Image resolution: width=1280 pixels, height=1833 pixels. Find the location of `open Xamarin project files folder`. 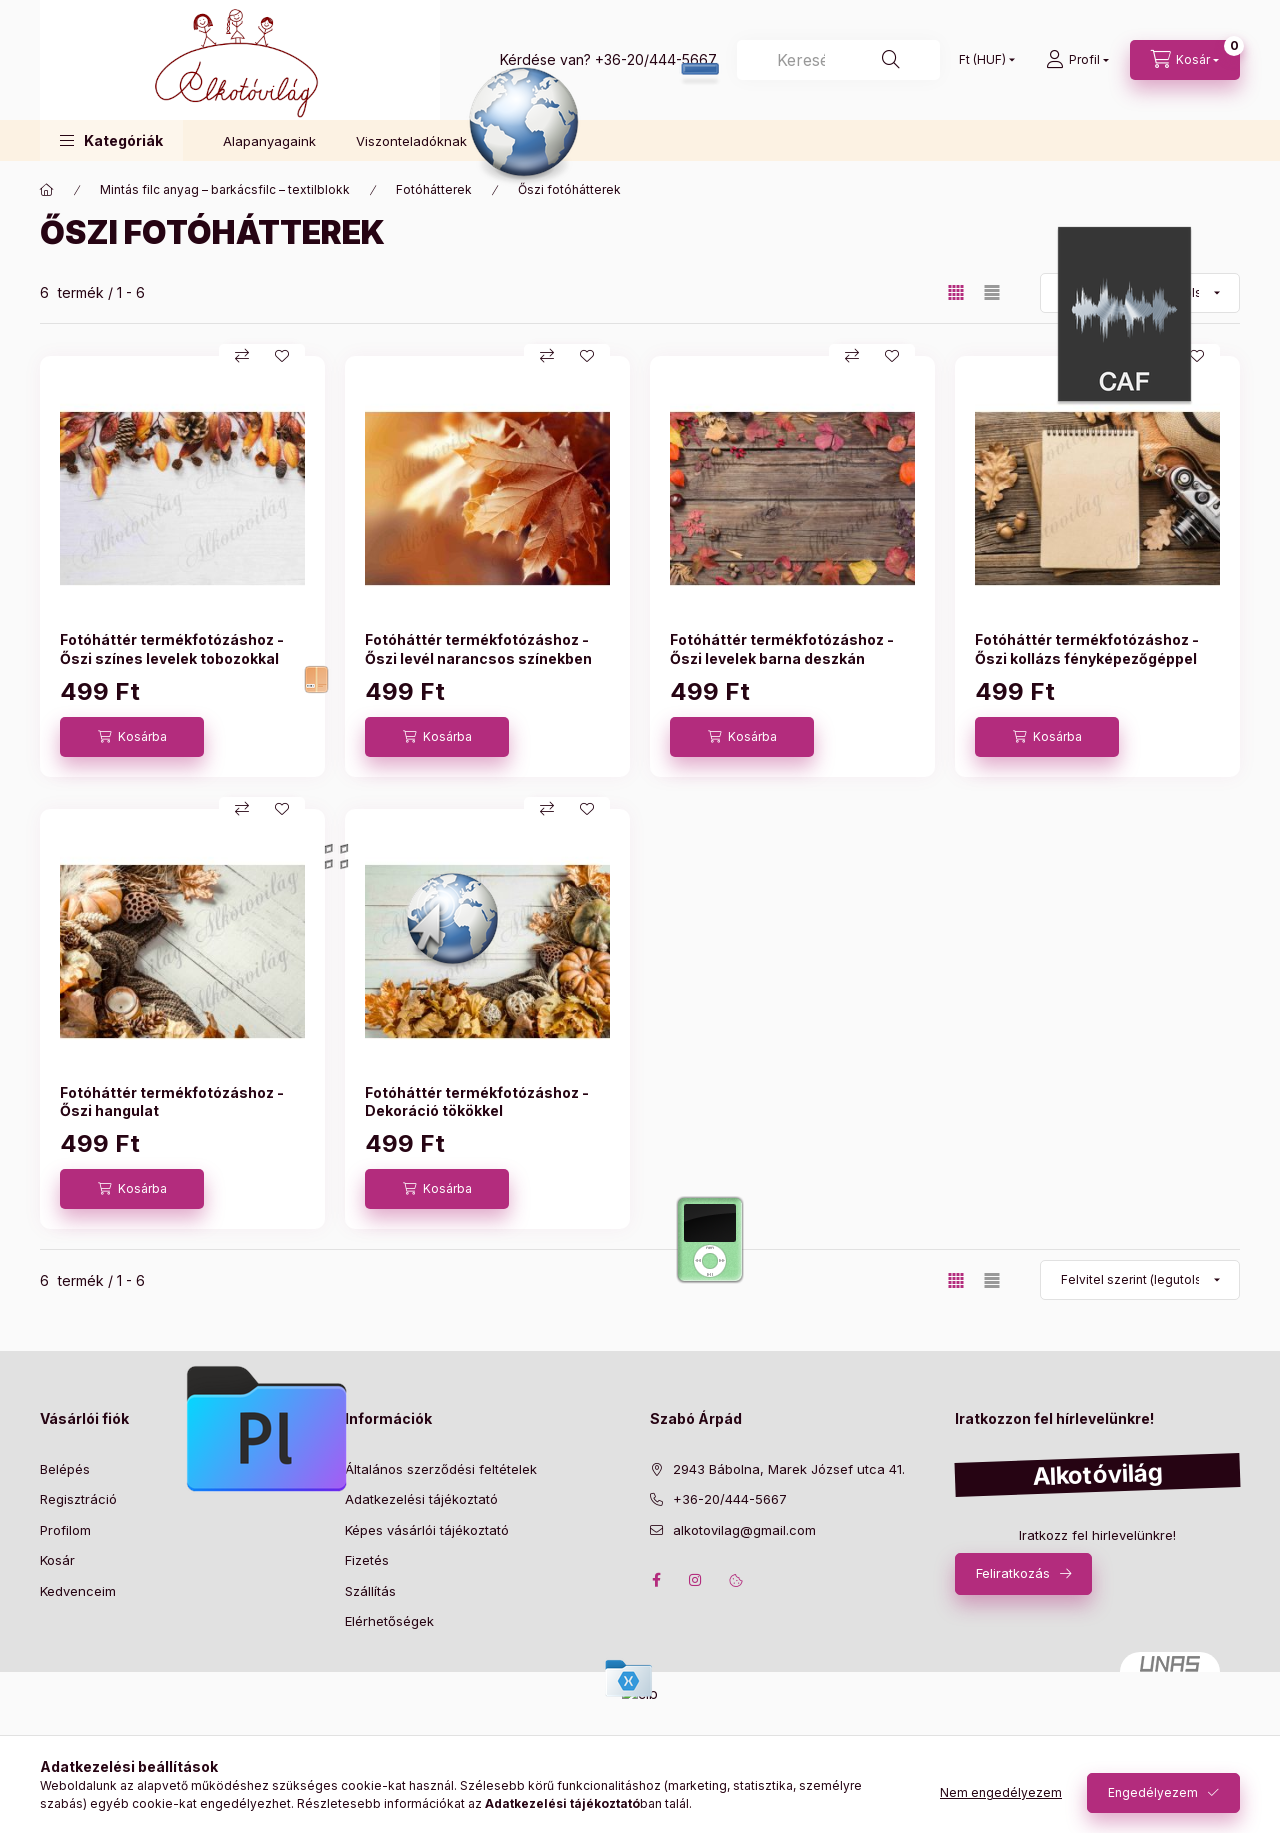

open Xamarin project files folder is located at coordinates (628, 1679).